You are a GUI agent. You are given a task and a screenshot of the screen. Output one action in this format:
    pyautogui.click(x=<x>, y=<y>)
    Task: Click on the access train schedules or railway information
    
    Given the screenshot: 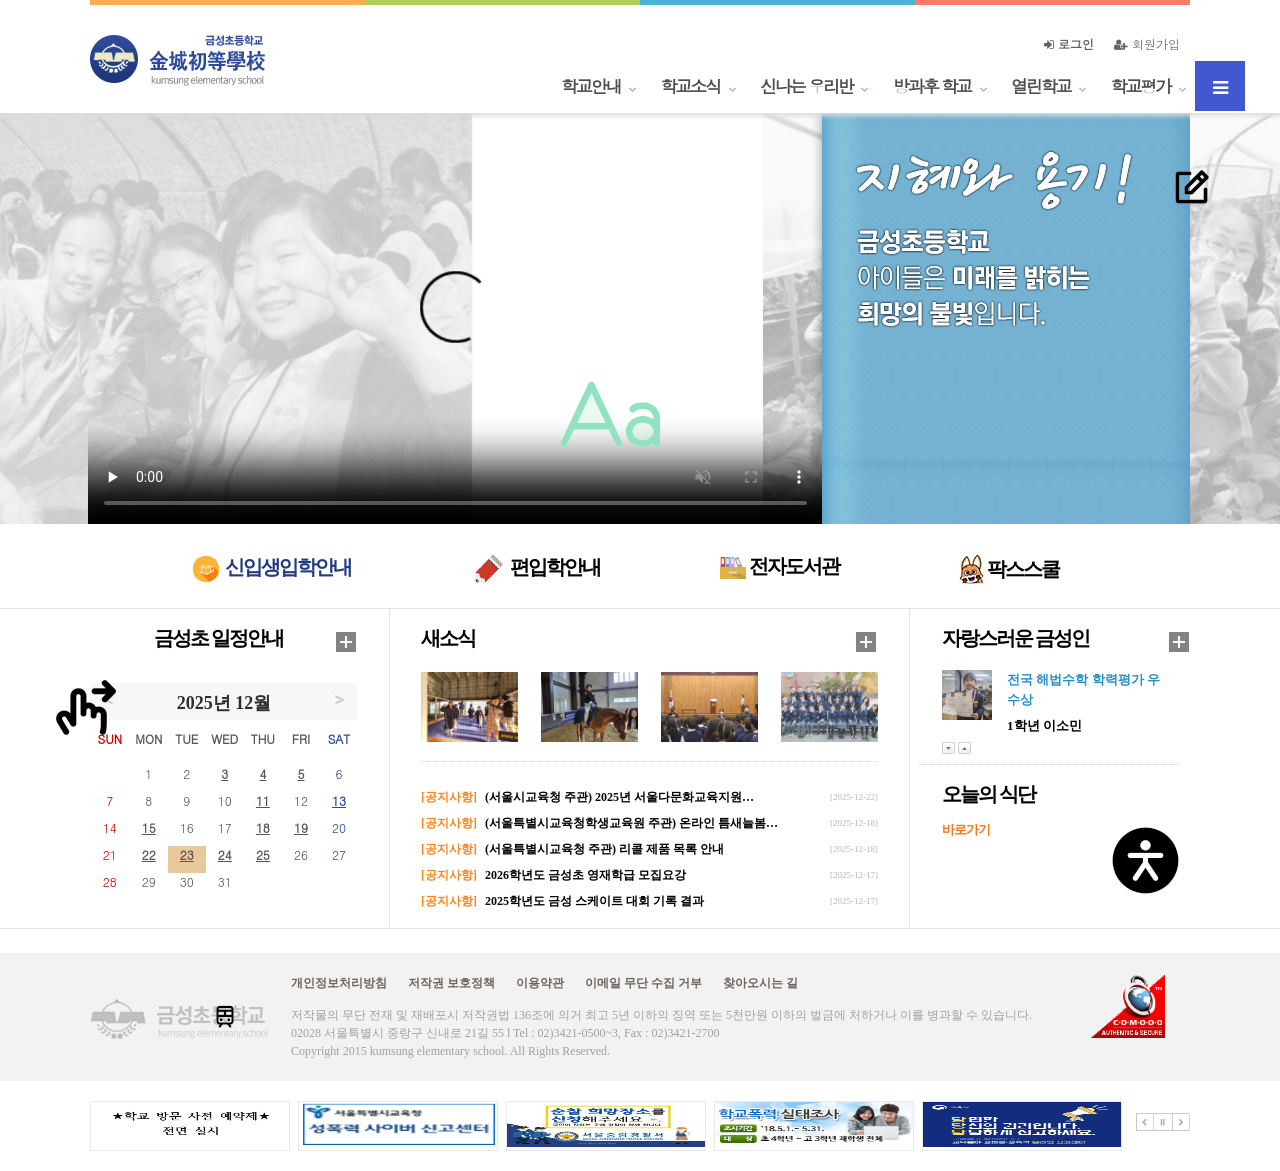 What is the action you would take?
    pyautogui.click(x=225, y=1016)
    